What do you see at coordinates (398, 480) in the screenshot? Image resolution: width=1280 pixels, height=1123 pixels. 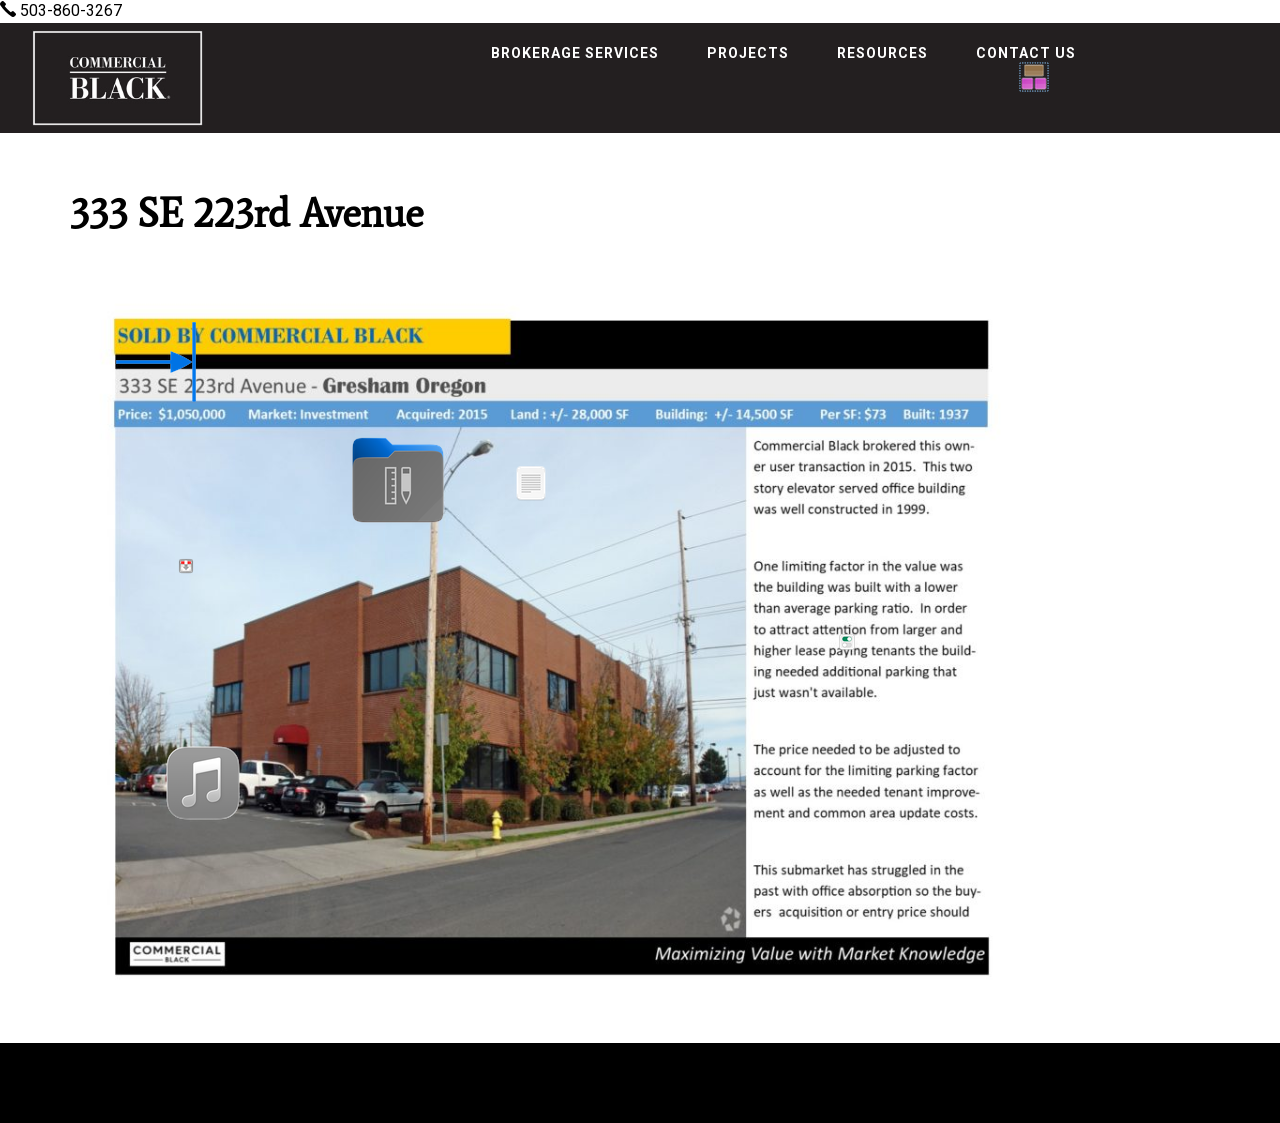 I see `open templates folder` at bounding box center [398, 480].